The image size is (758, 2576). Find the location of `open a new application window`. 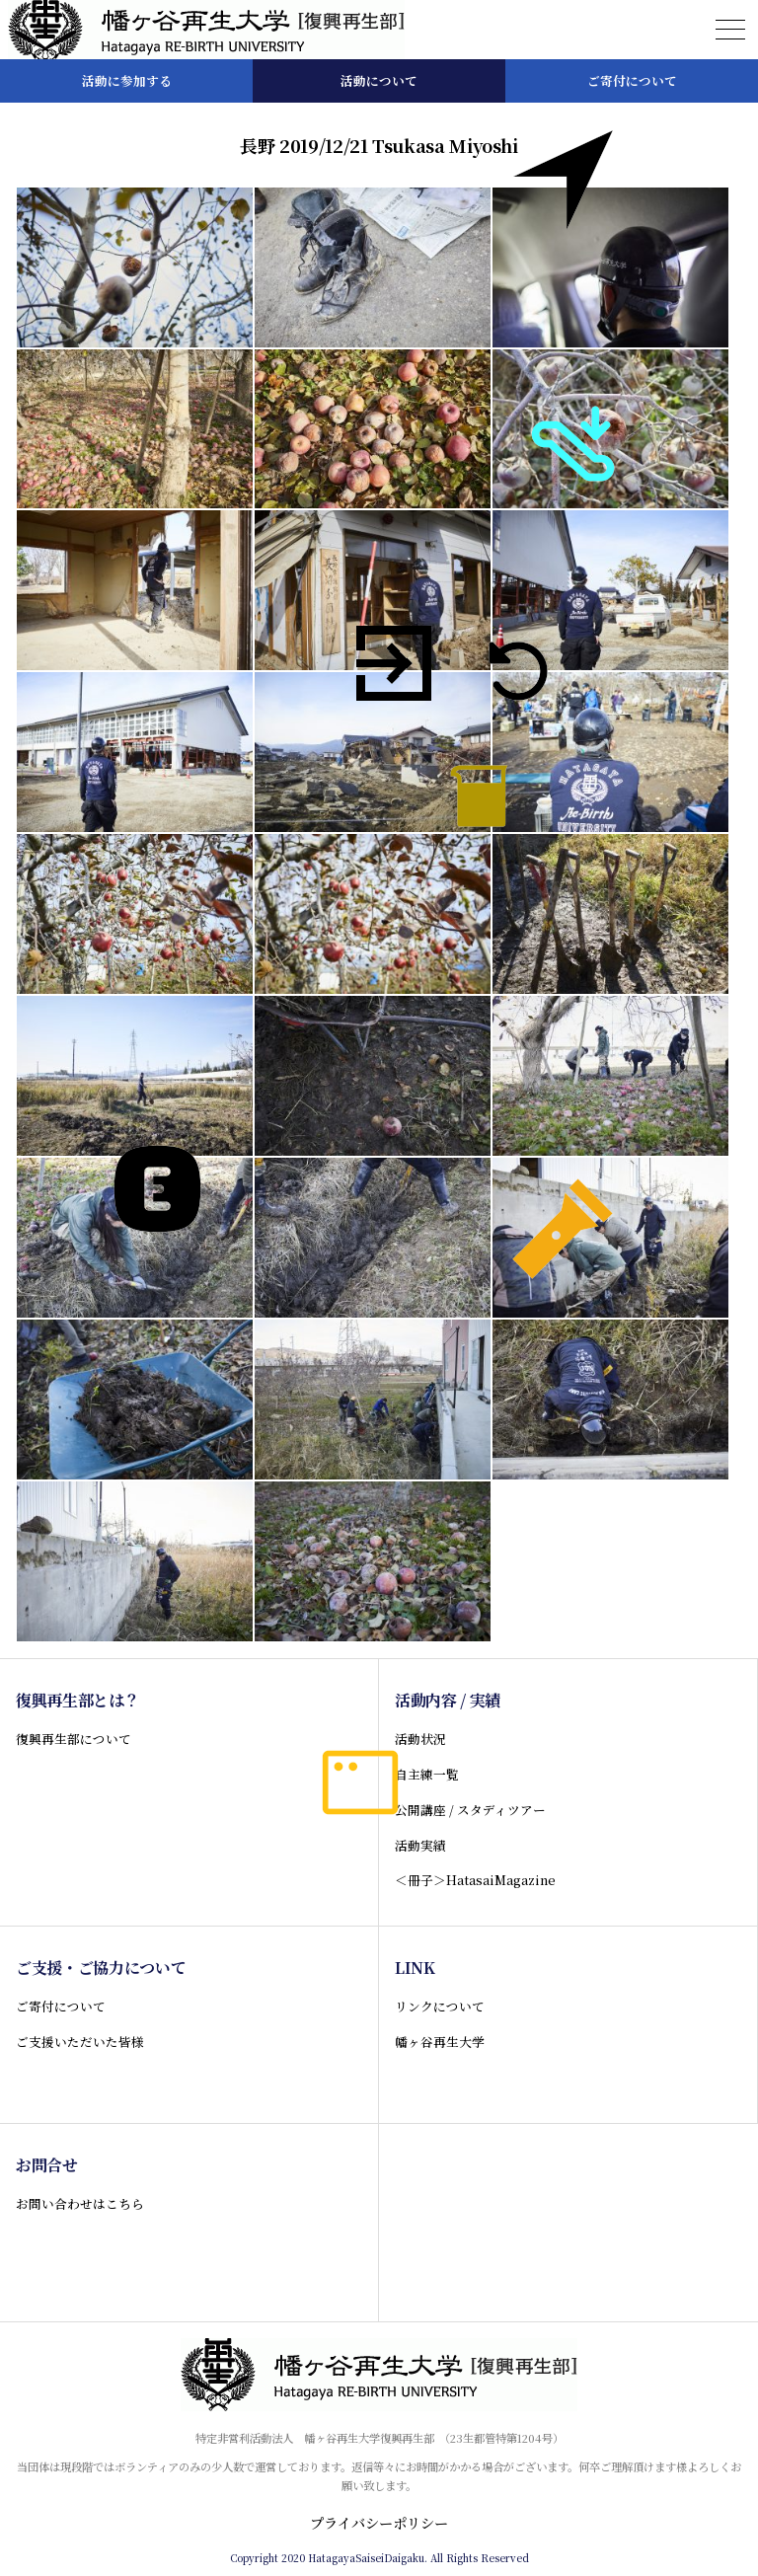

open a new application window is located at coordinates (360, 1782).